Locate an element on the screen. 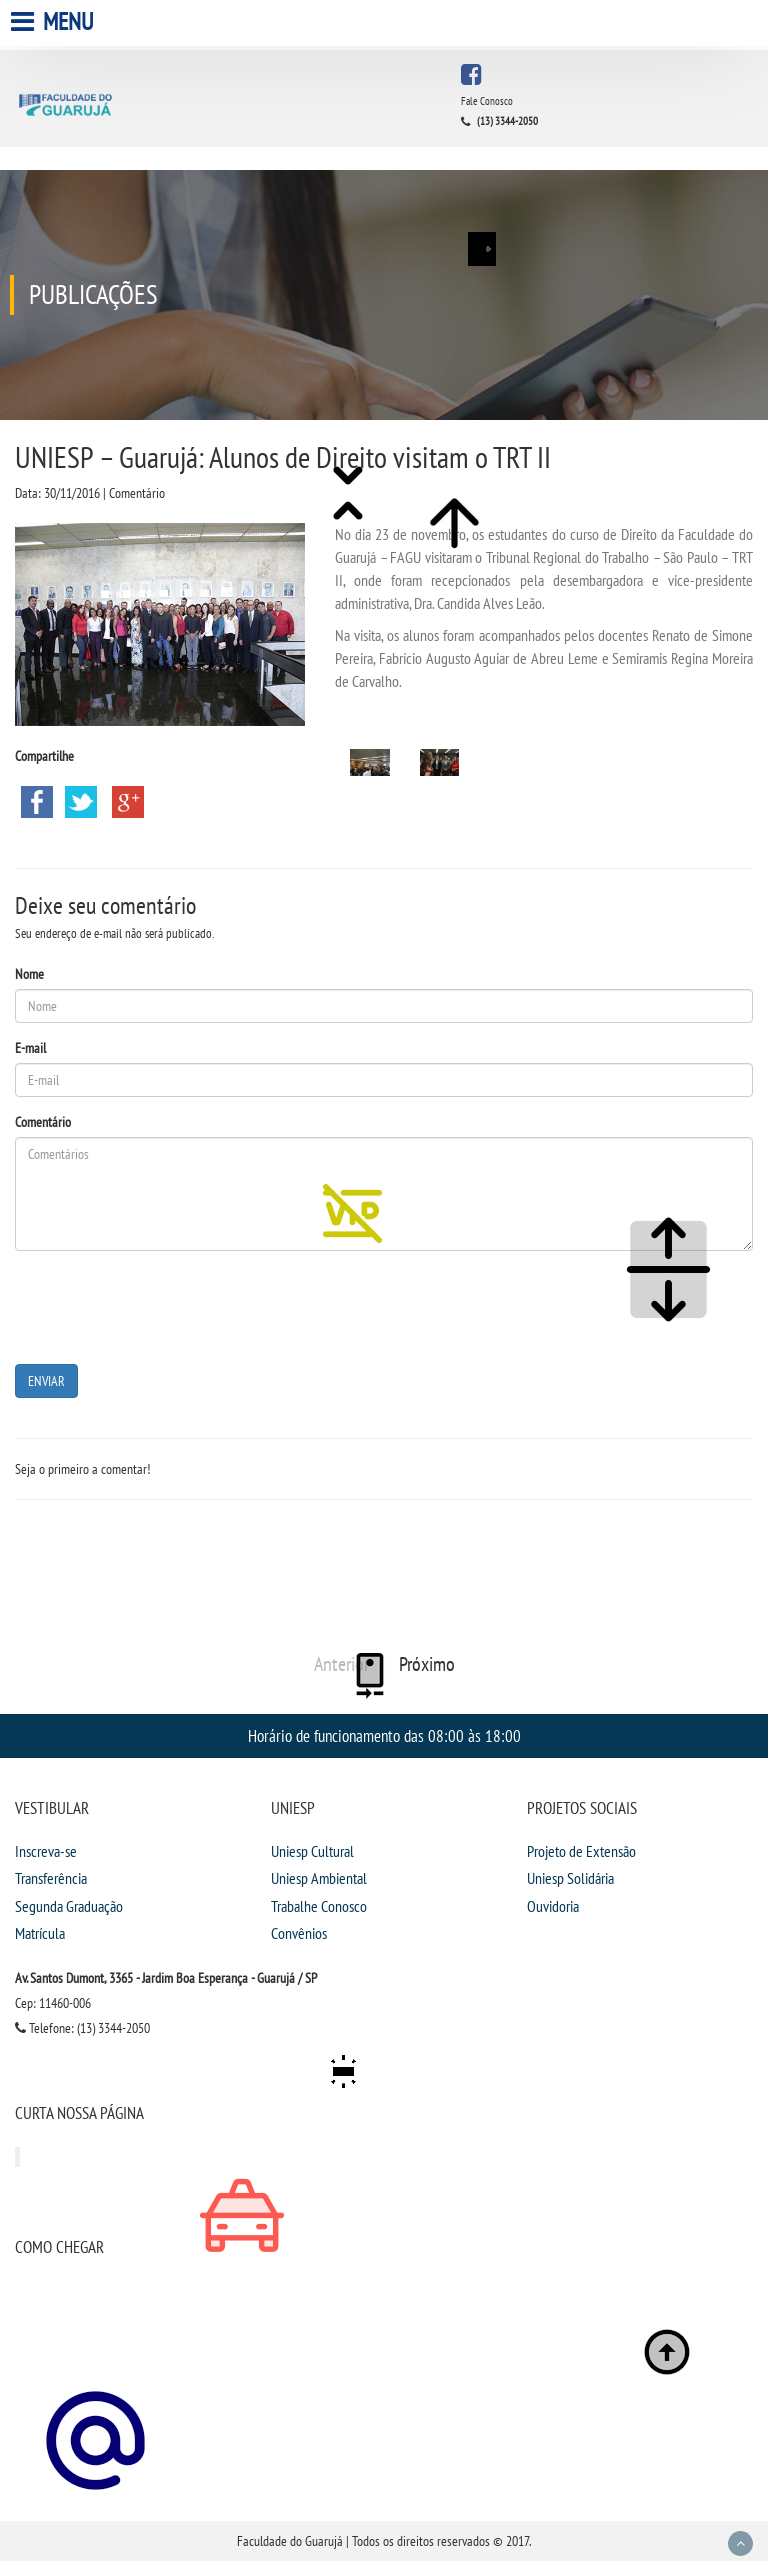 Image resolution: width=768 pixels, height=2561 pixels. upload a file or content is located at coordinates (667, 2352).